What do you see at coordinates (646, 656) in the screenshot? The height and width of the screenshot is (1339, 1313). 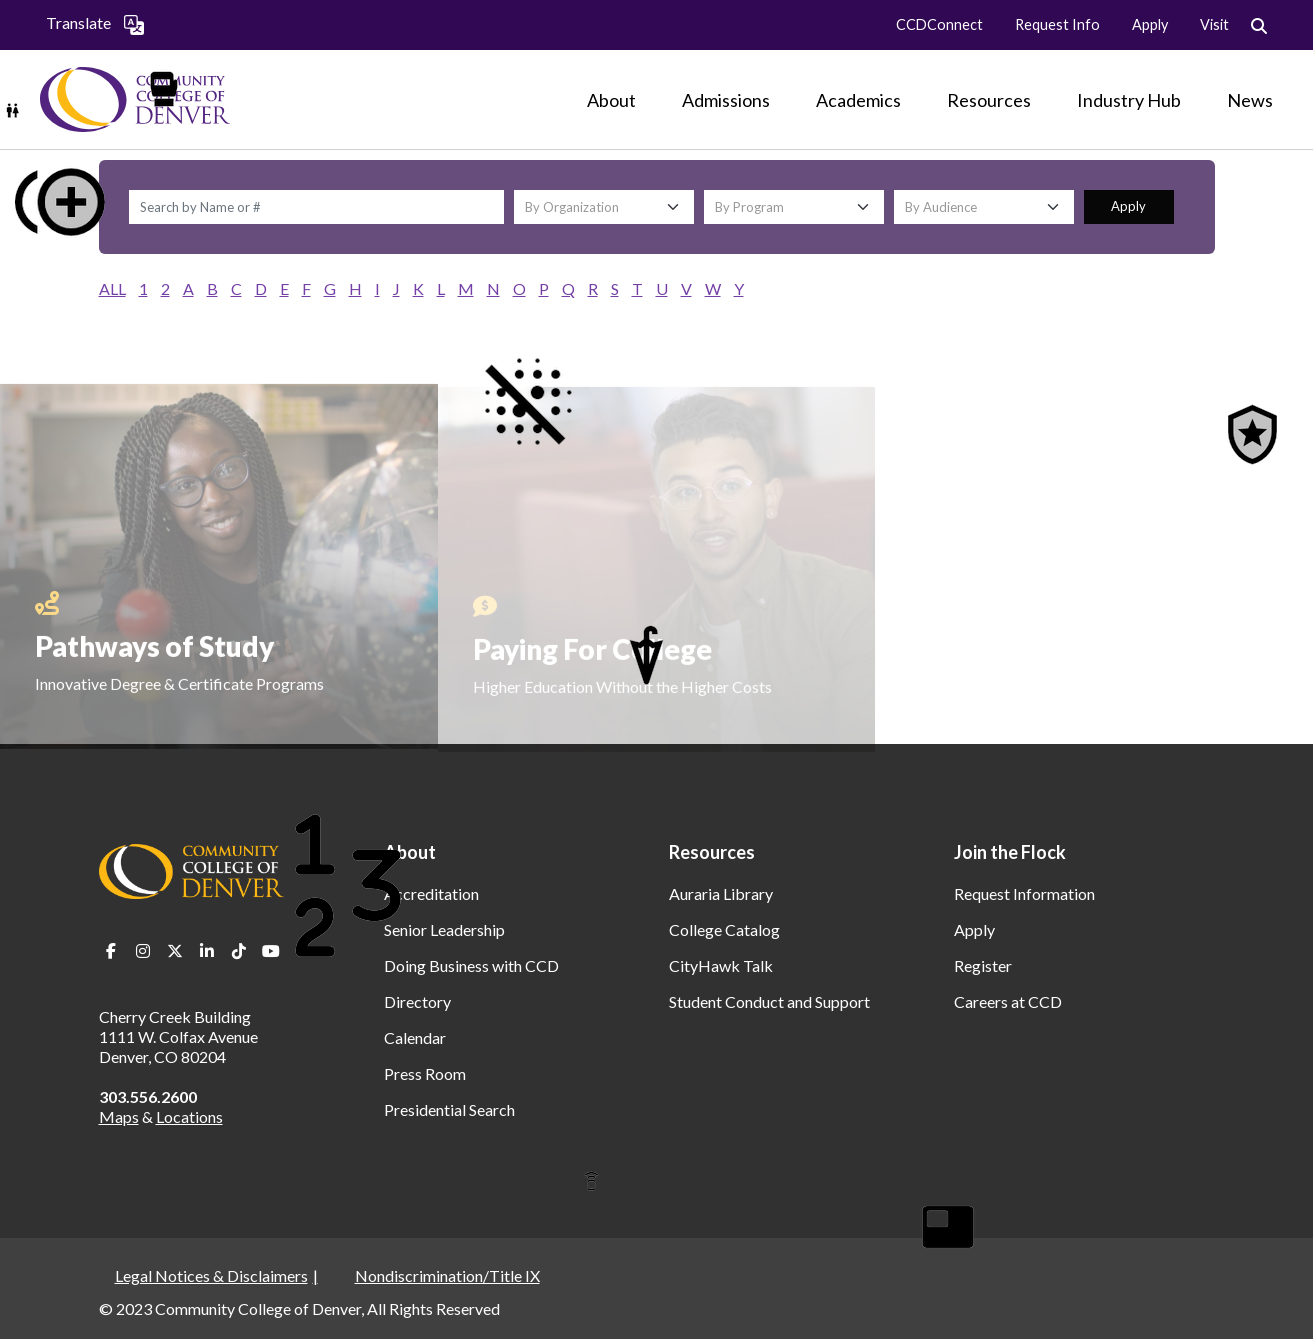 I see `indicates rainy weather conditions` at bounding box center [646, 656].